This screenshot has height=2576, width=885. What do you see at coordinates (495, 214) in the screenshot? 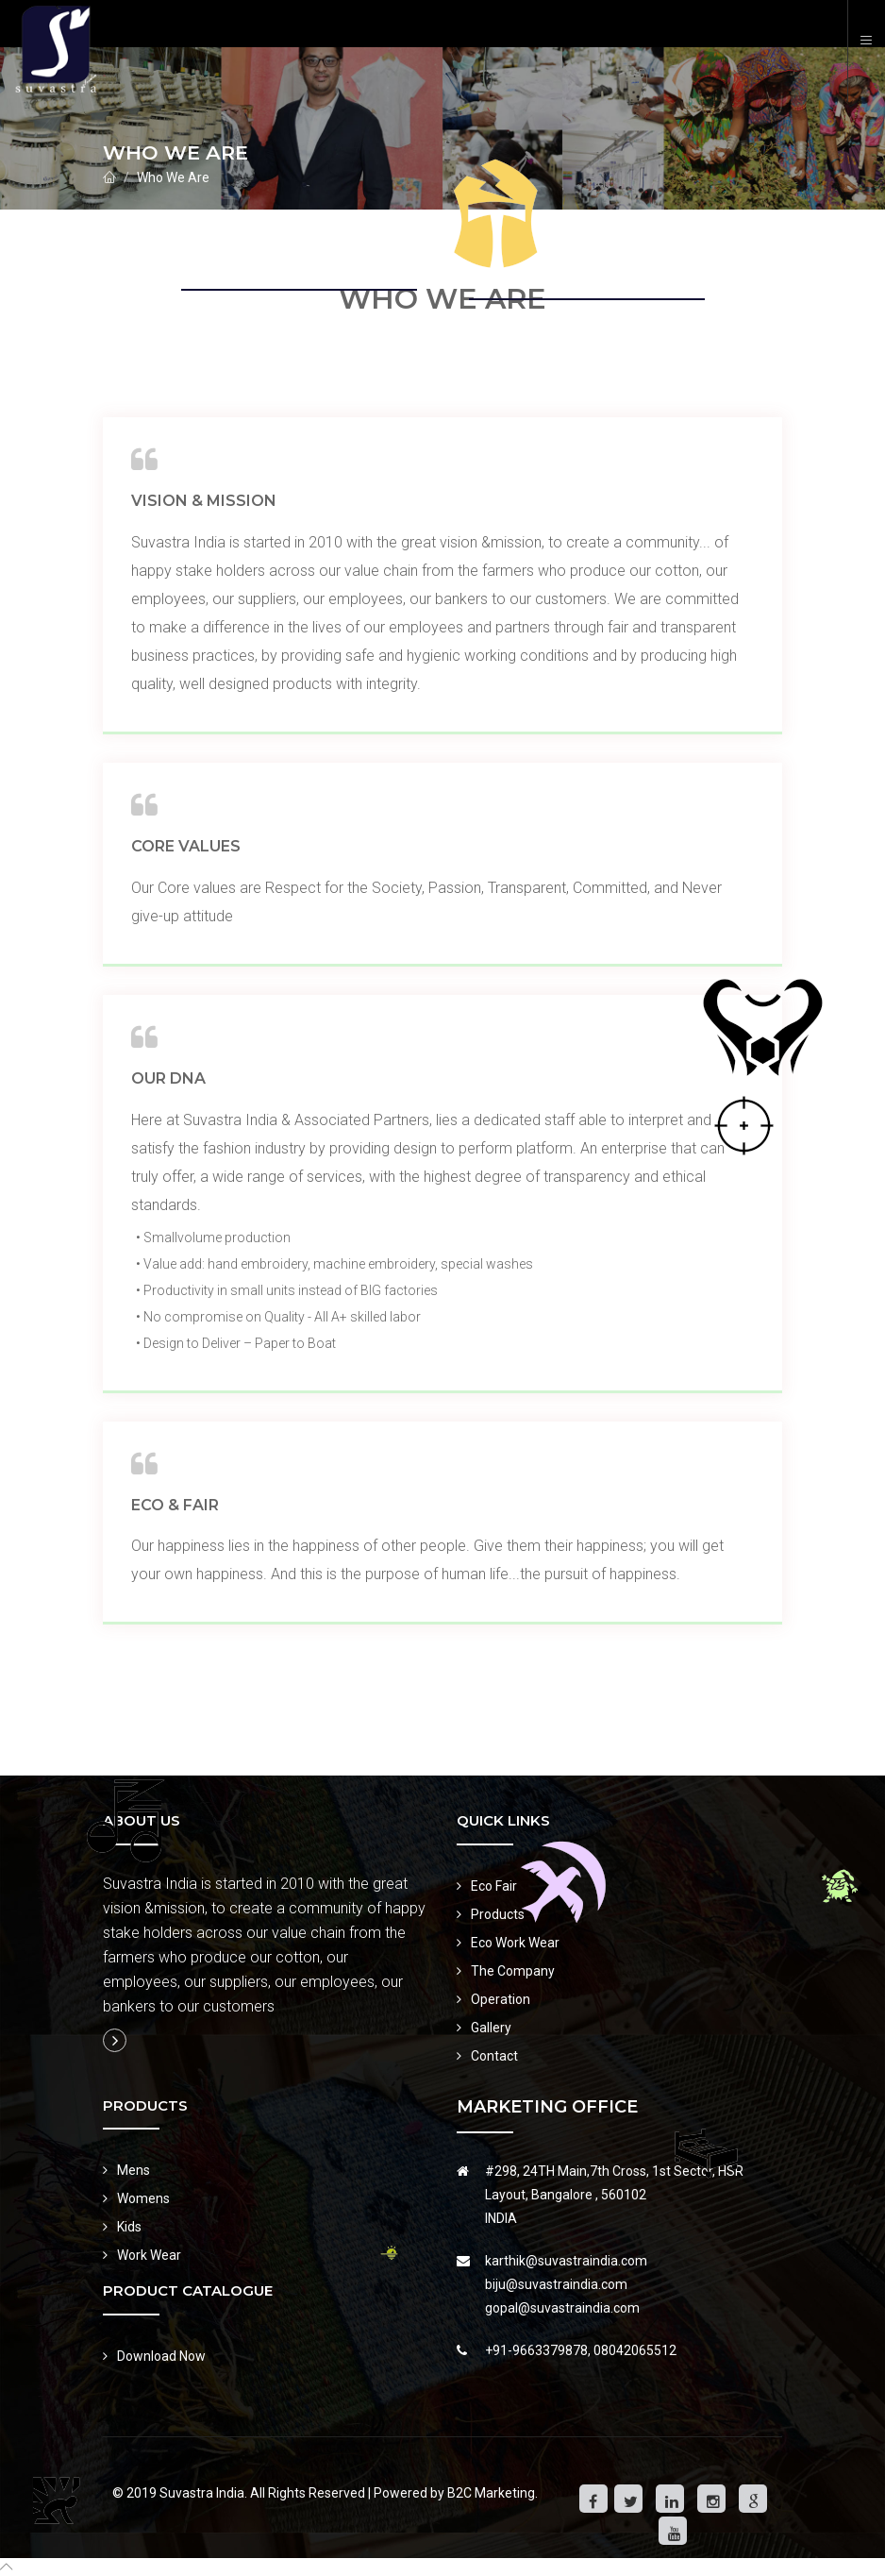
I see `indicates damaged or broken armor status` at bounding box center [495, 214].